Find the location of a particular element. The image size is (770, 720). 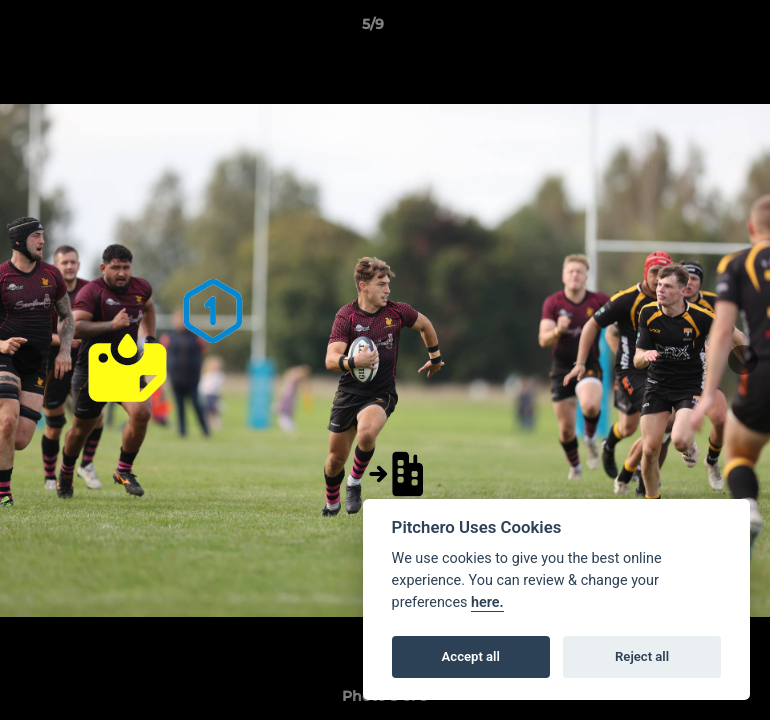

indicates step one in a multi-step process is located at coordinates (213, 311).